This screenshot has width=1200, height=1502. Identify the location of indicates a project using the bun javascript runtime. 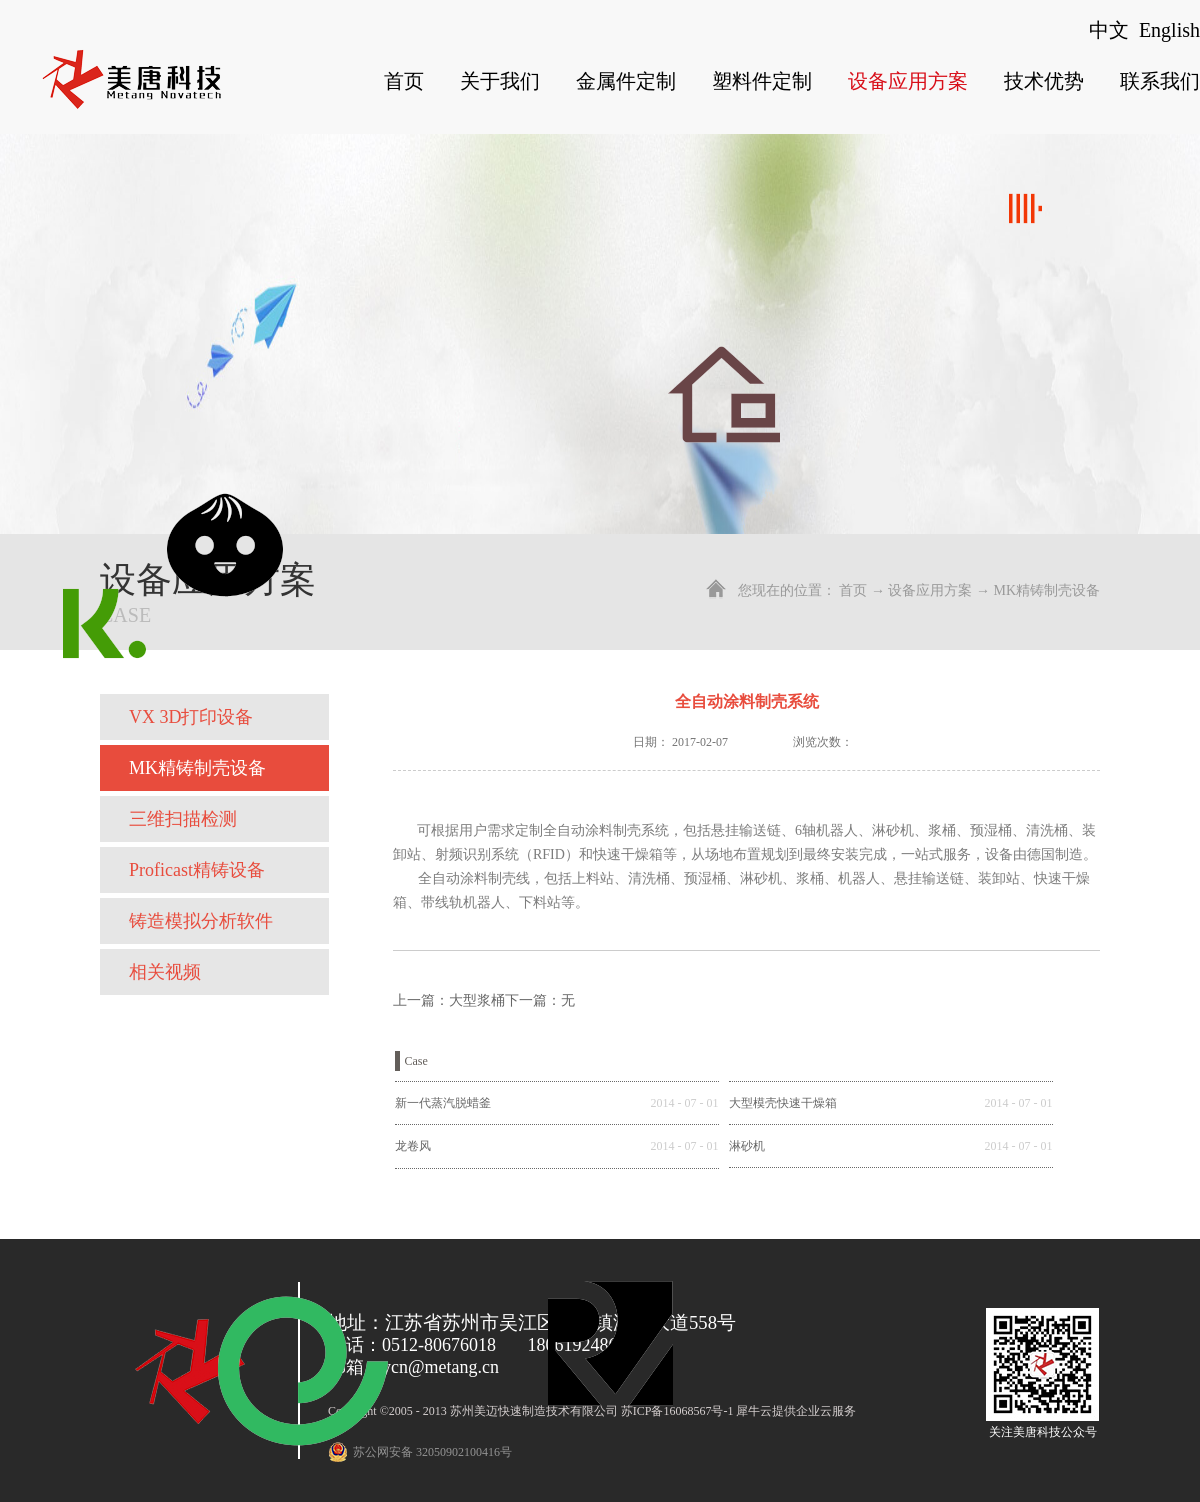
(225, 545).